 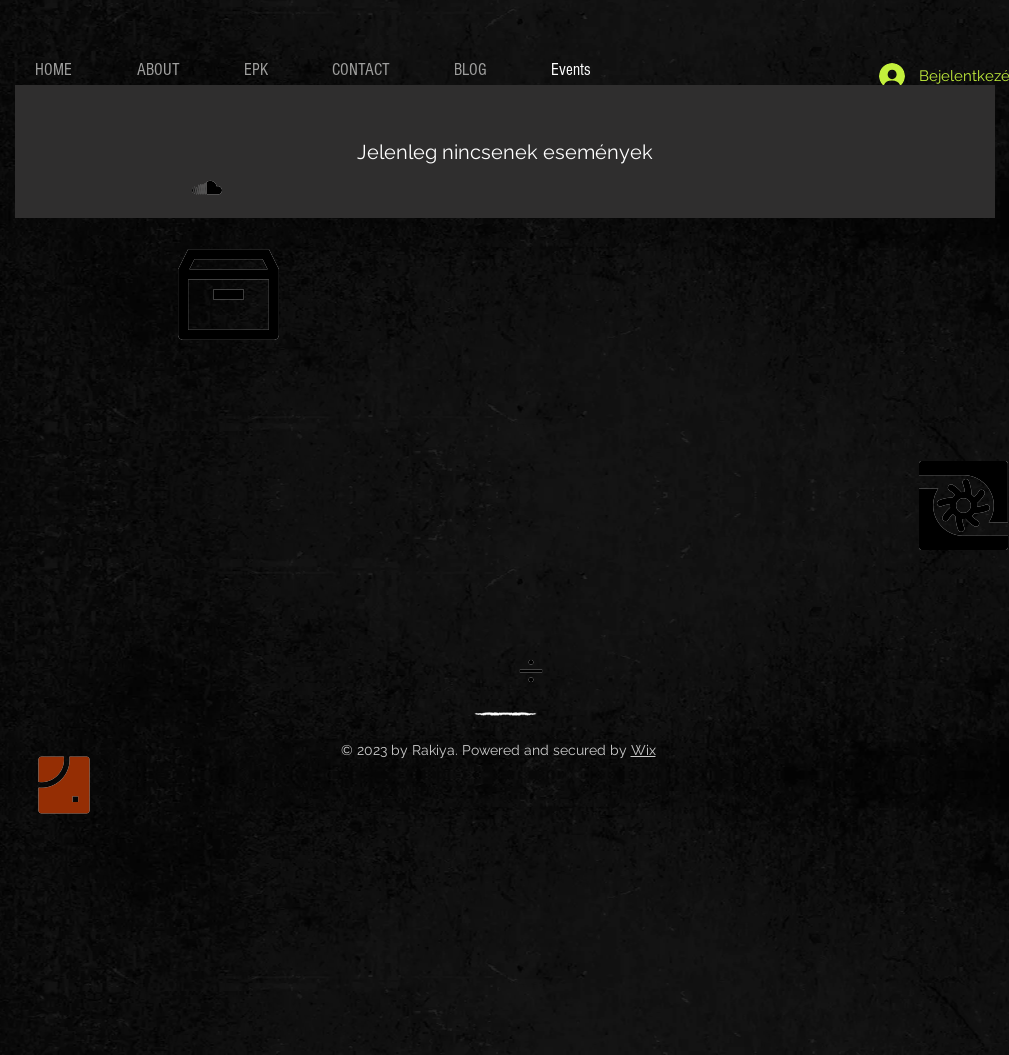 I want to click on archive items or documents, so click(x=228, y=294).